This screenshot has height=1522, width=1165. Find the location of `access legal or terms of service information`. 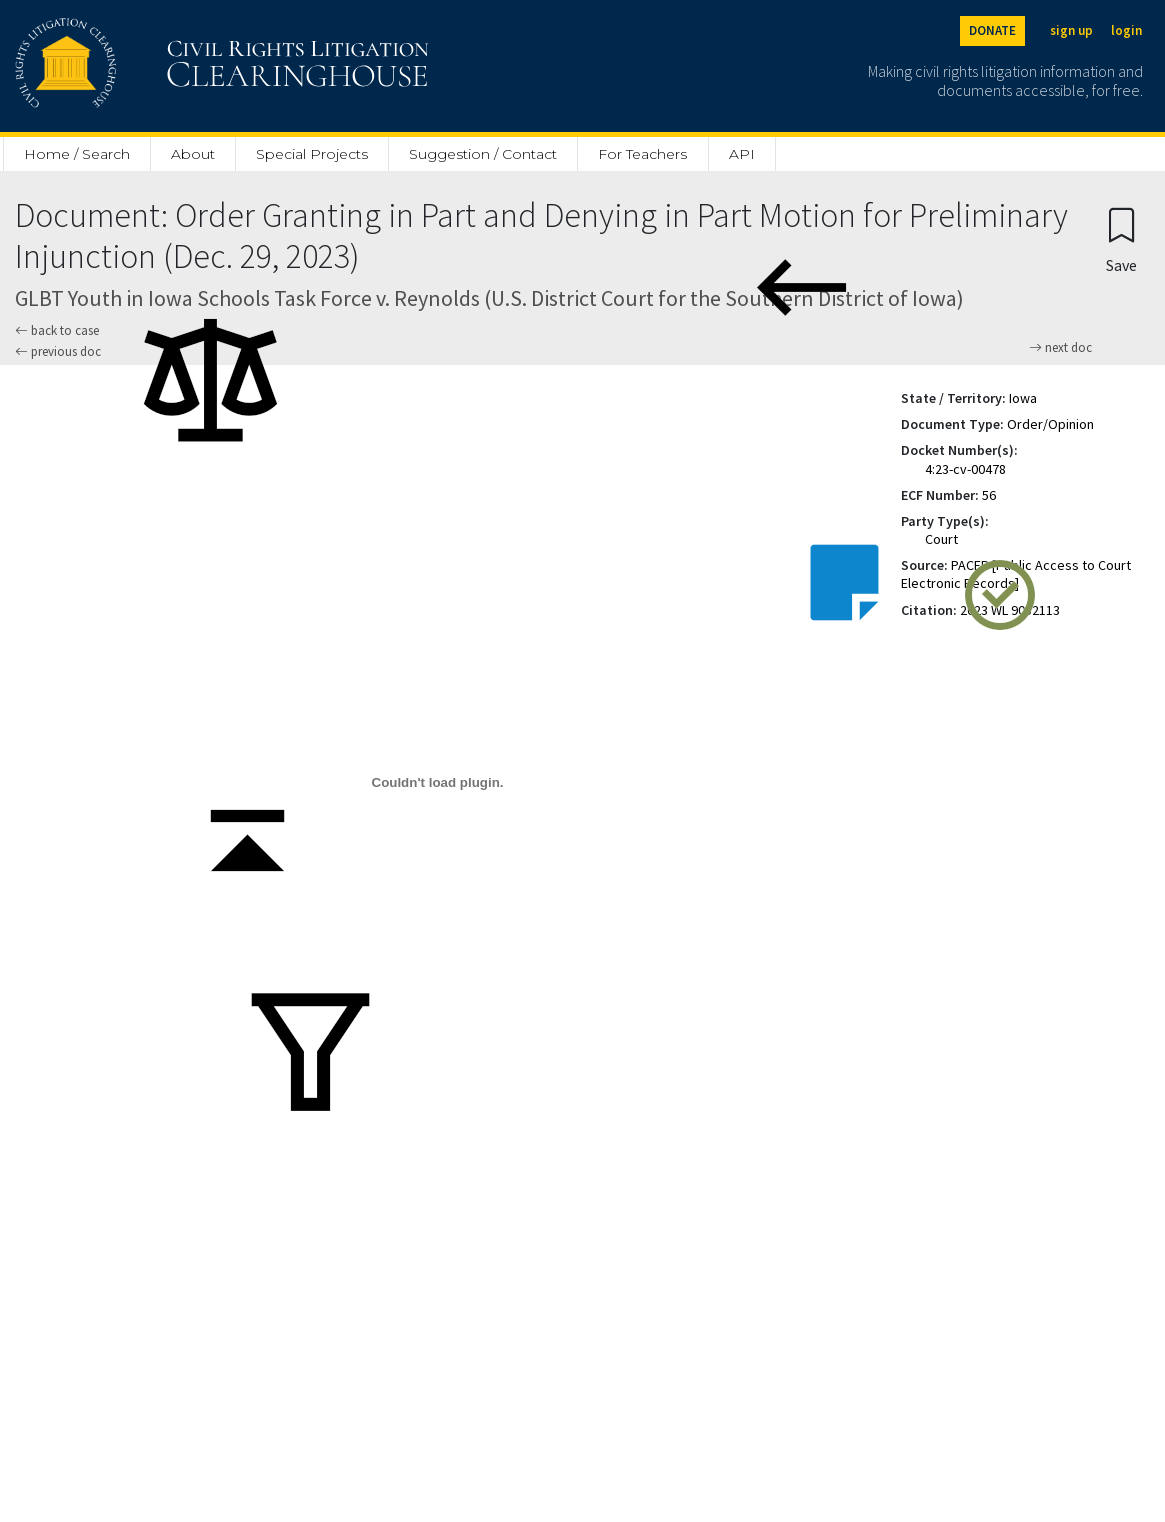

access legal or terms of service information is located at coordinates (210, 383).